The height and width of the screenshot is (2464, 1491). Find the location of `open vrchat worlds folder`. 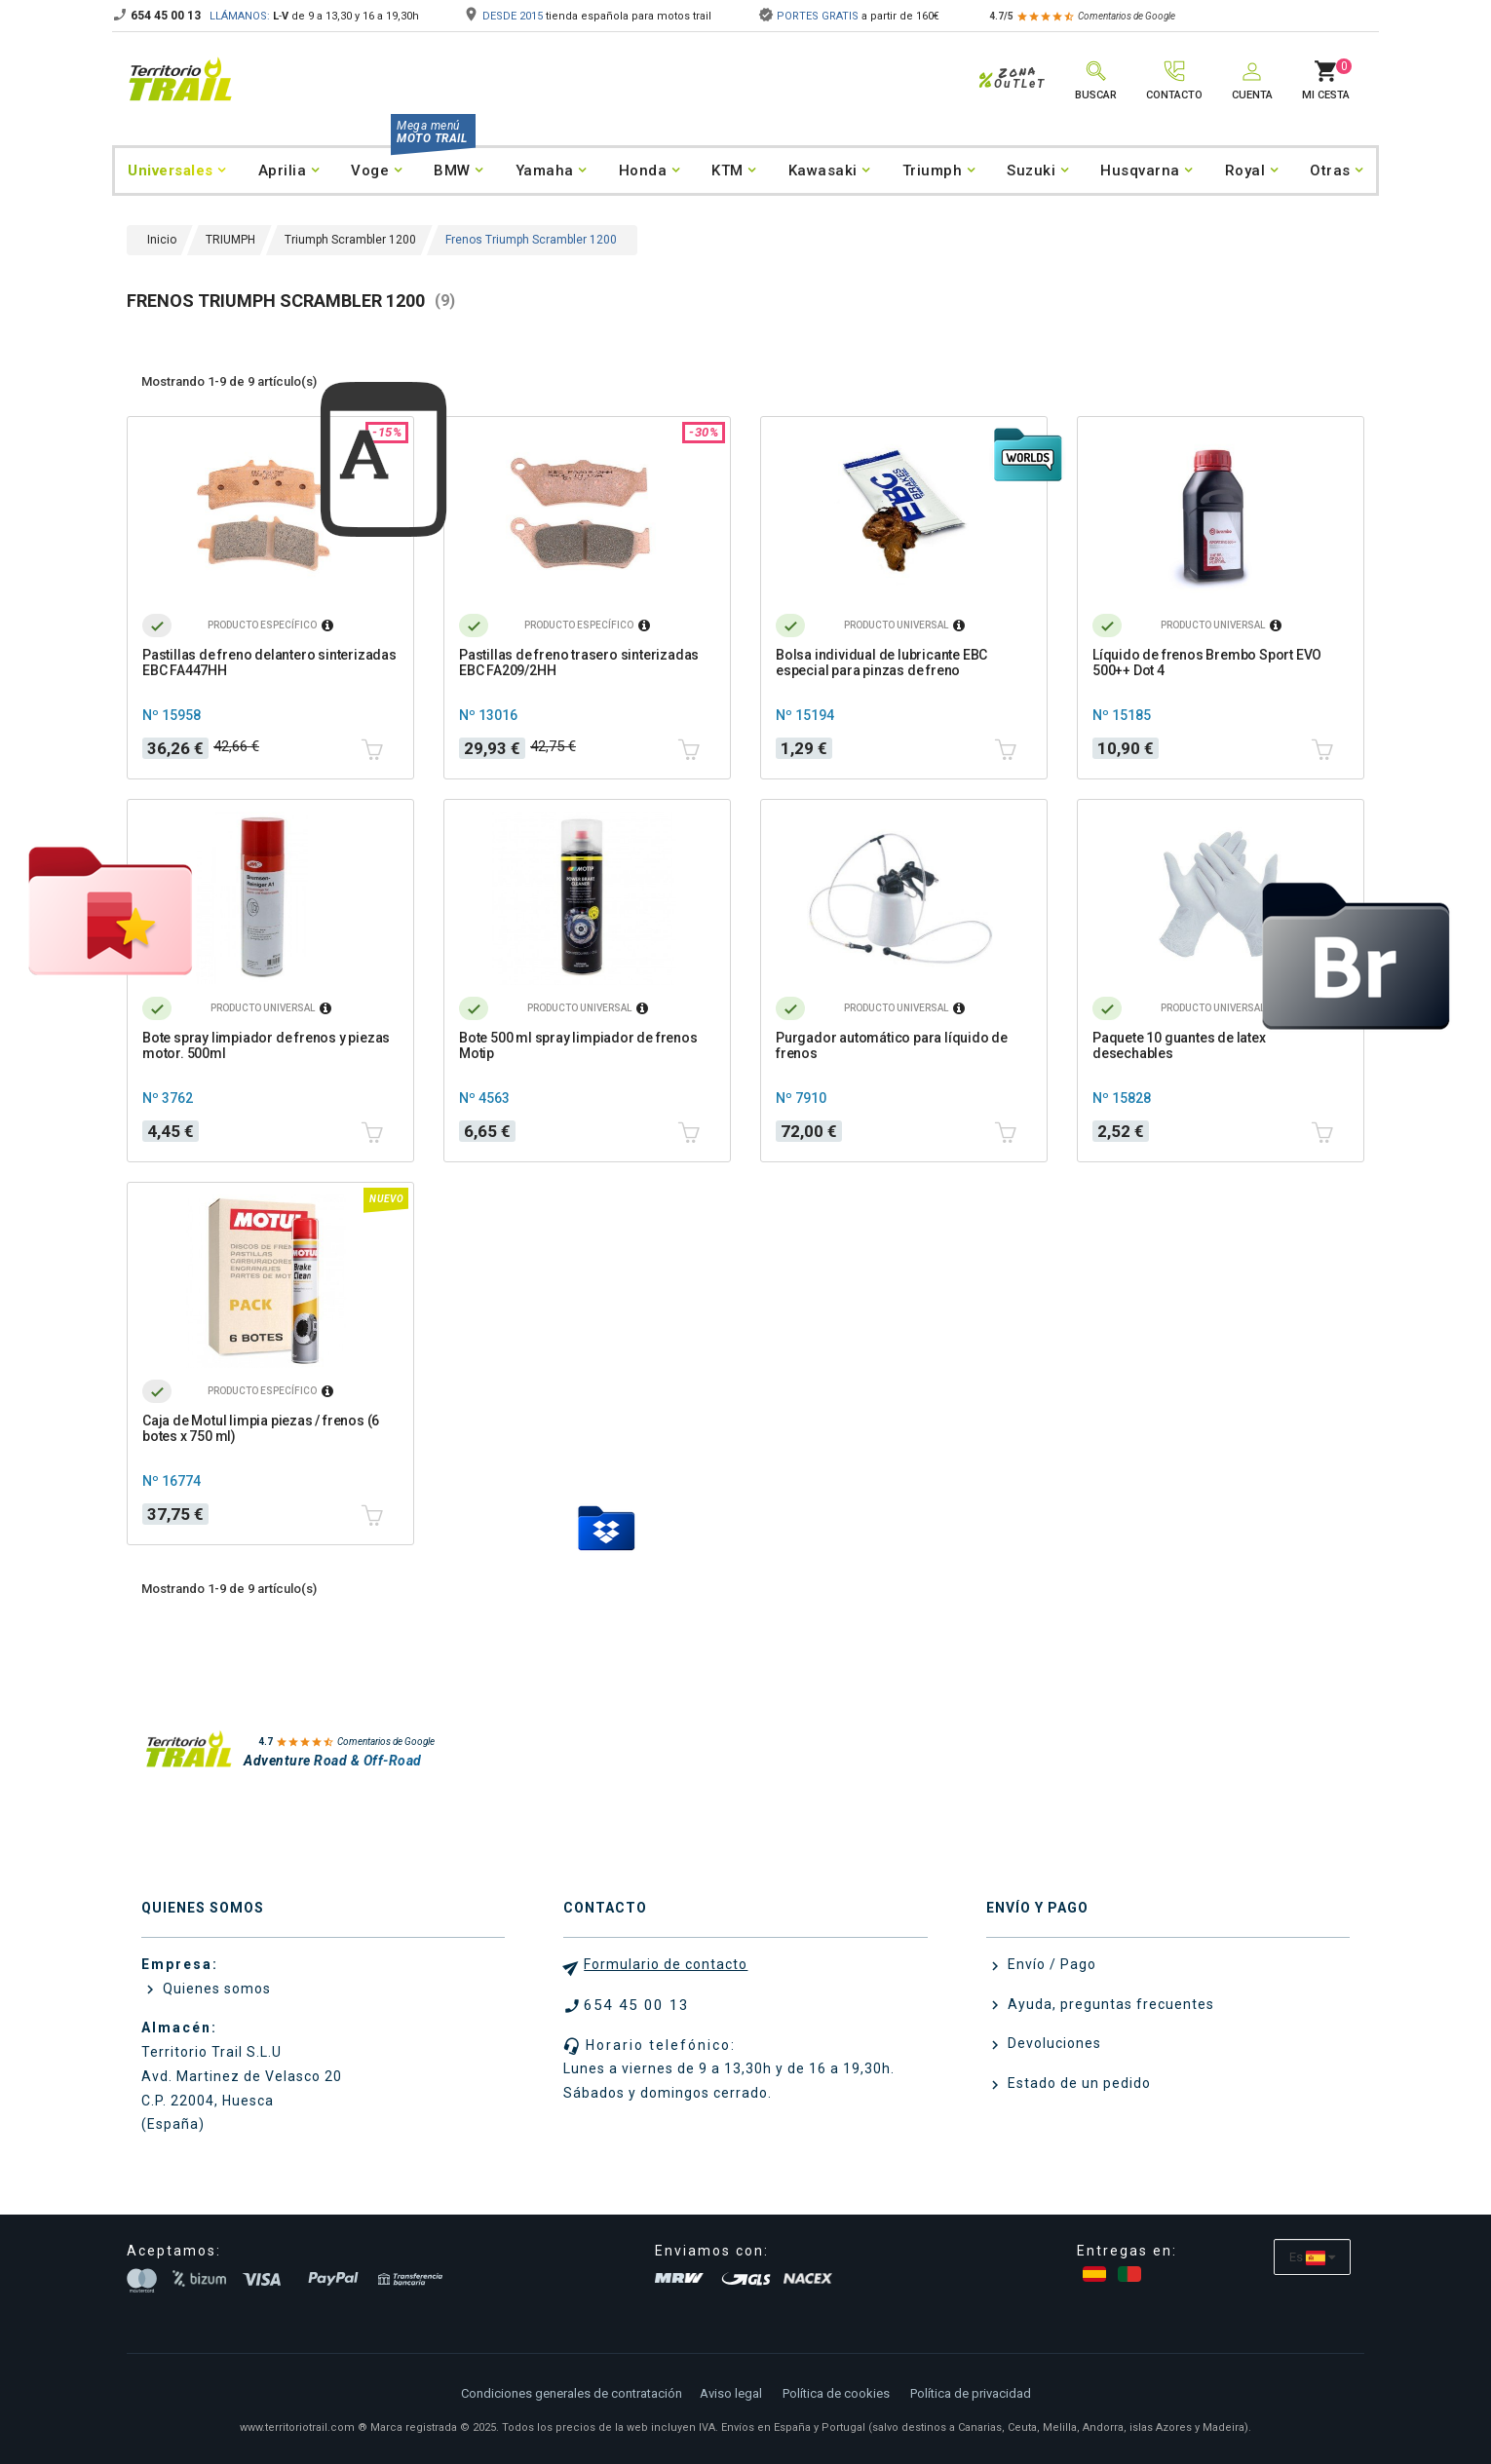

open vrchat worlds folder is located at coordinates (1027, 456).